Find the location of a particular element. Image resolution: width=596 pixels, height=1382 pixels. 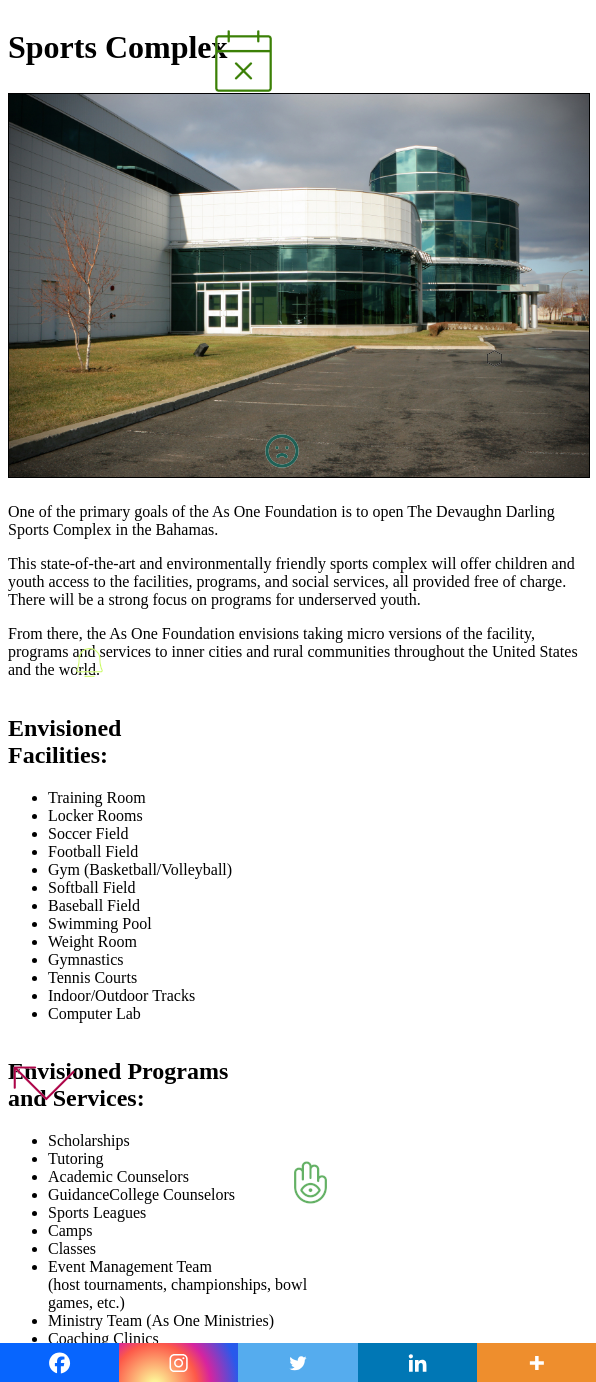

indicate a negative mood or feeling is located at coordinates (282, 451).